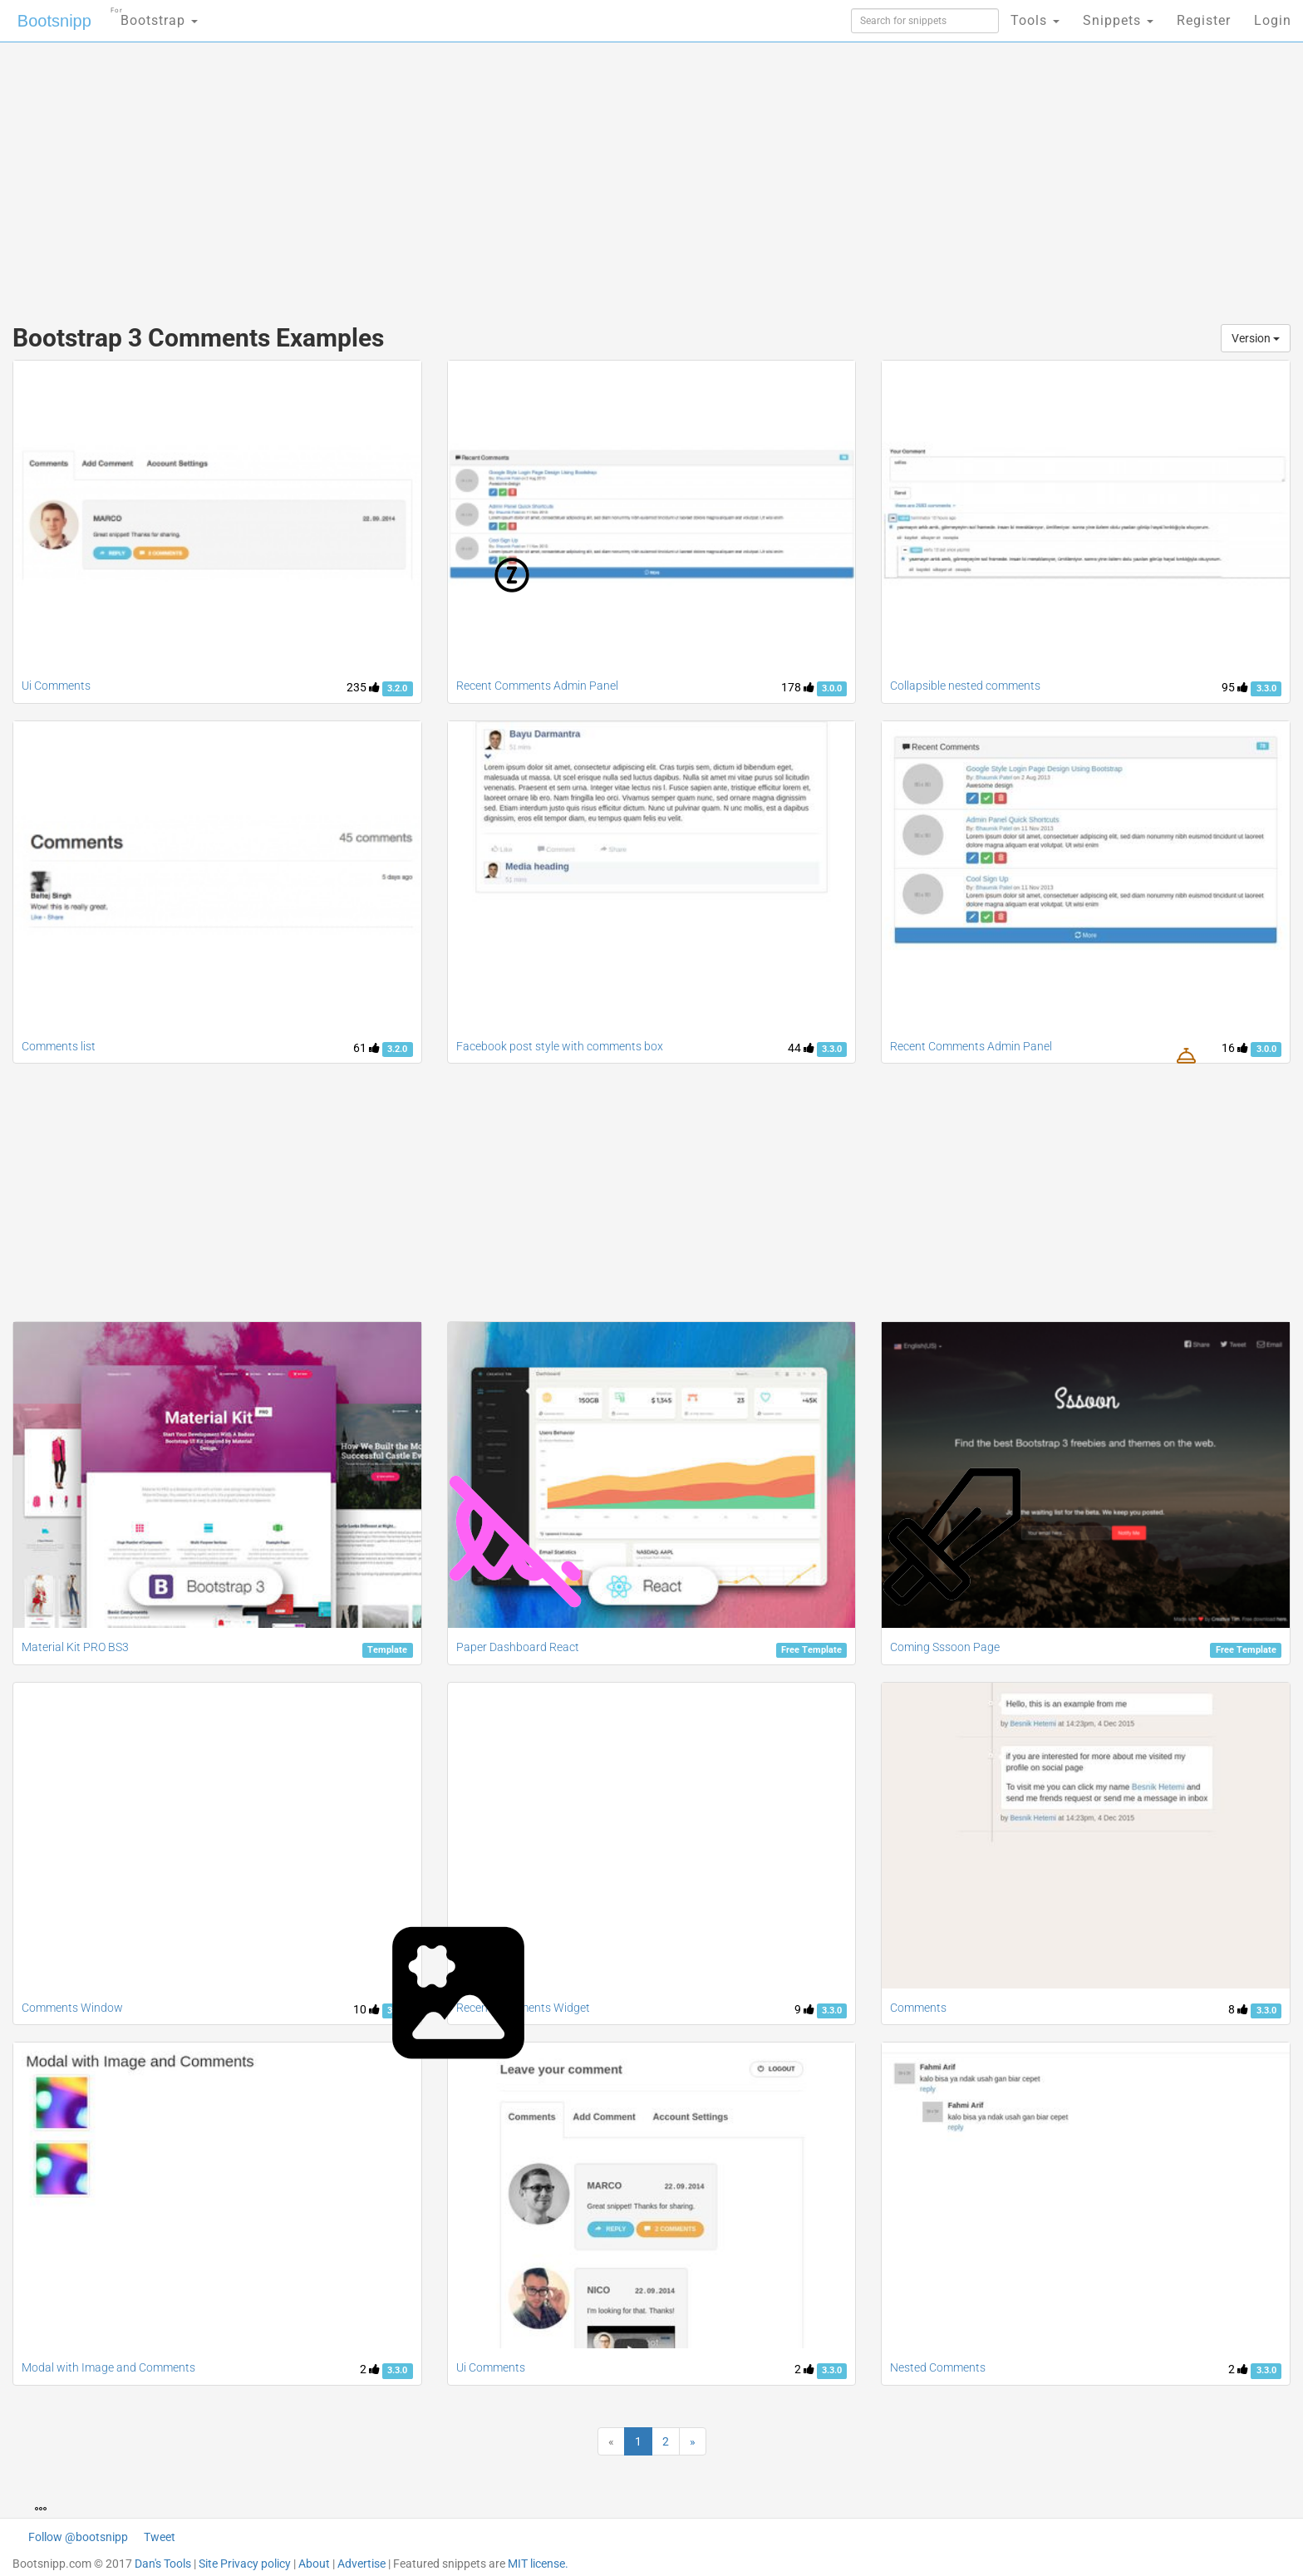  I want to click on open more options menu, so click(41, 2509).